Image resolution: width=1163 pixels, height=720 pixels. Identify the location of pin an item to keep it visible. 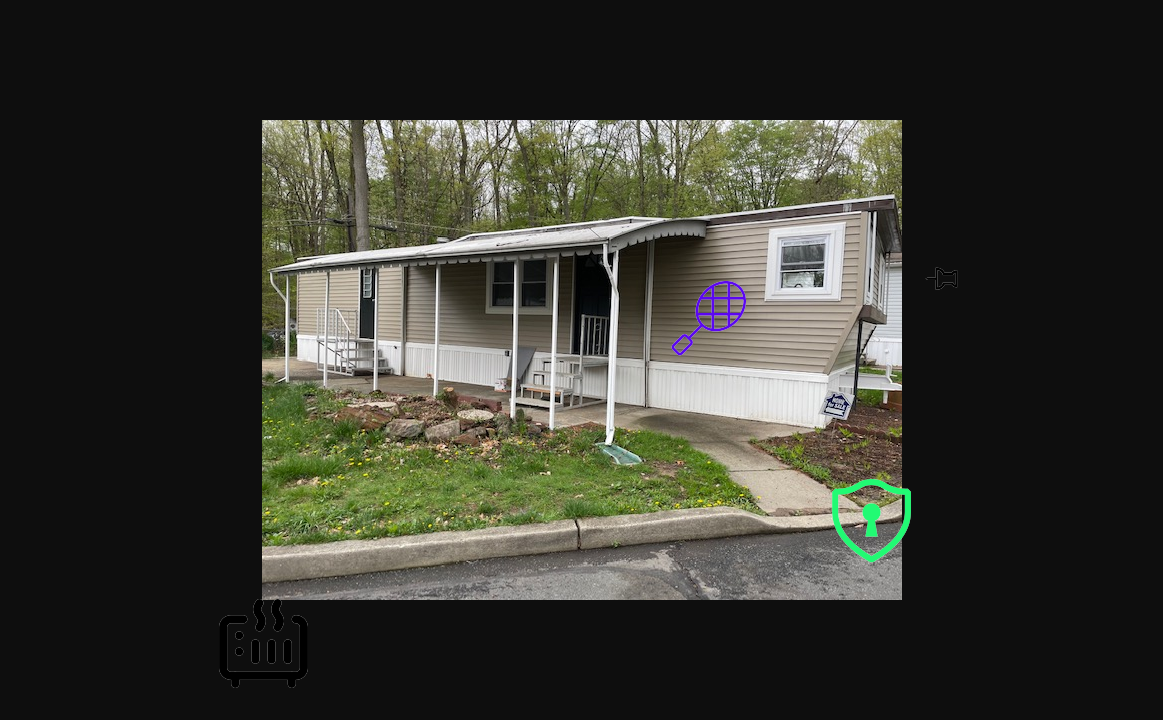
(942, 277).